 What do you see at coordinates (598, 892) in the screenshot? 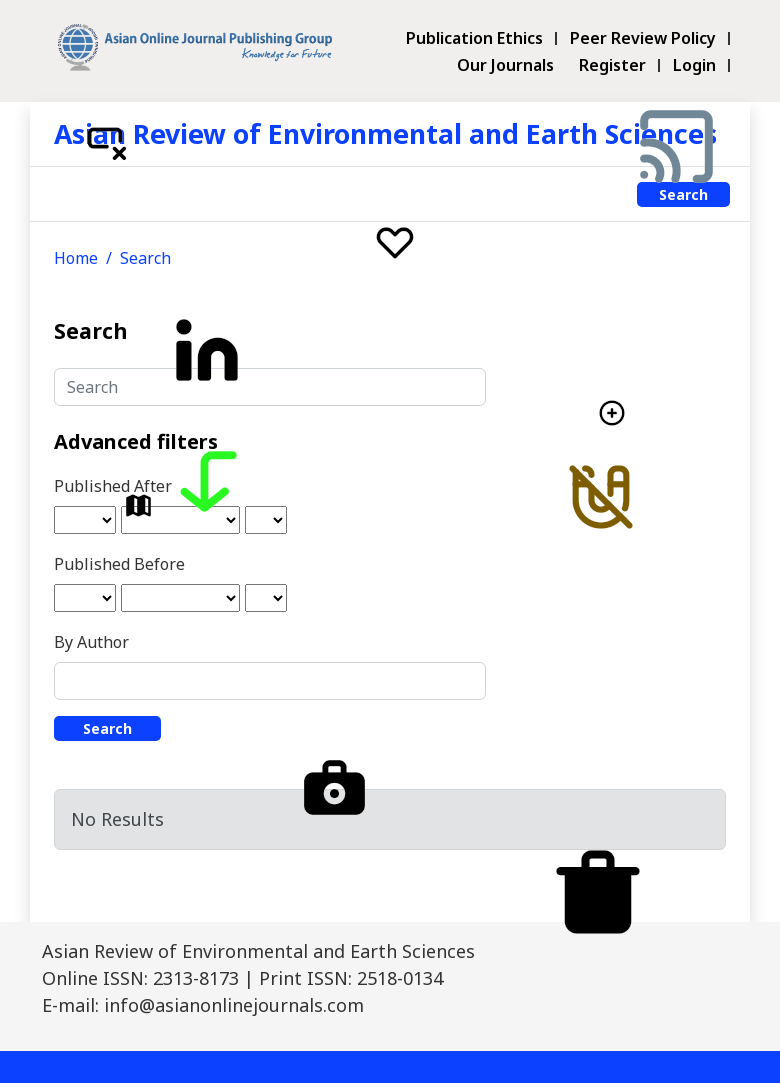
I see `delete selected item` at bounding box center [598, 892].